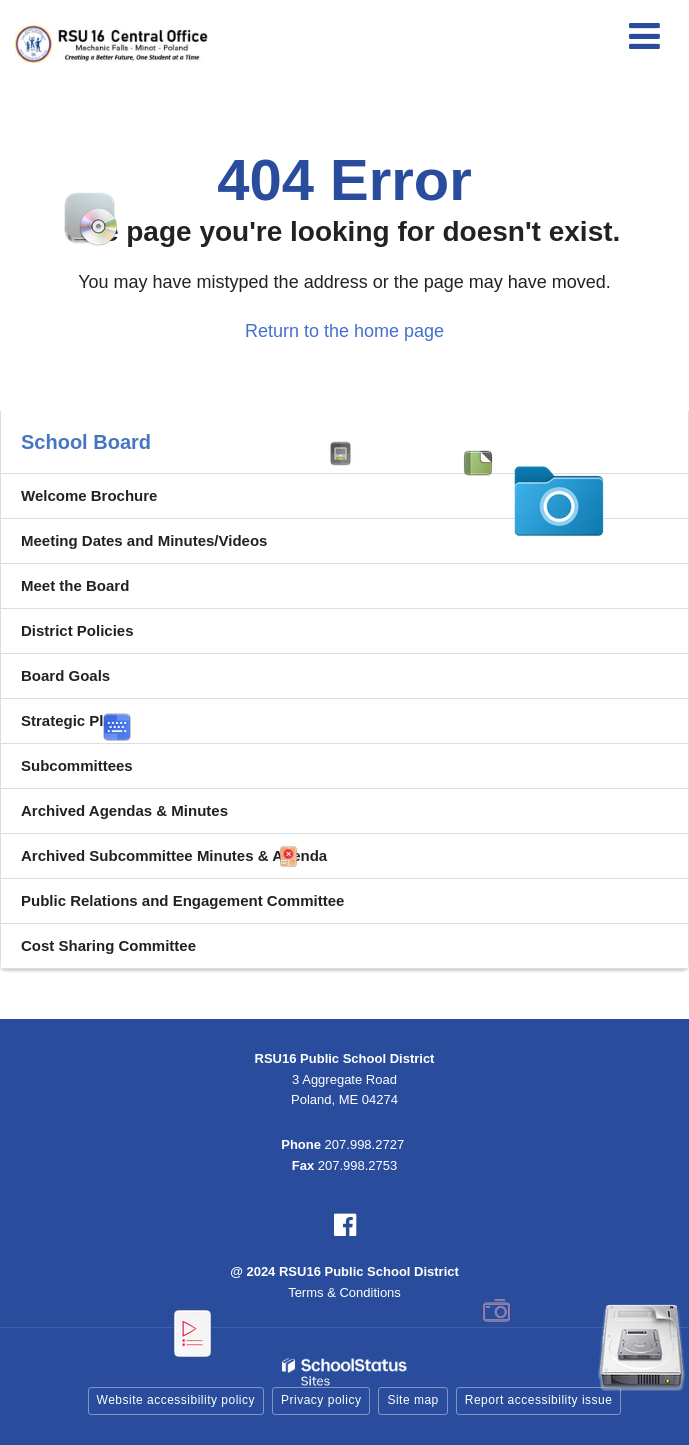  What do you see at coordinates (117, 727) in the screenshot?
I see `access peripheral device settings` at bounding box center [117, 727].